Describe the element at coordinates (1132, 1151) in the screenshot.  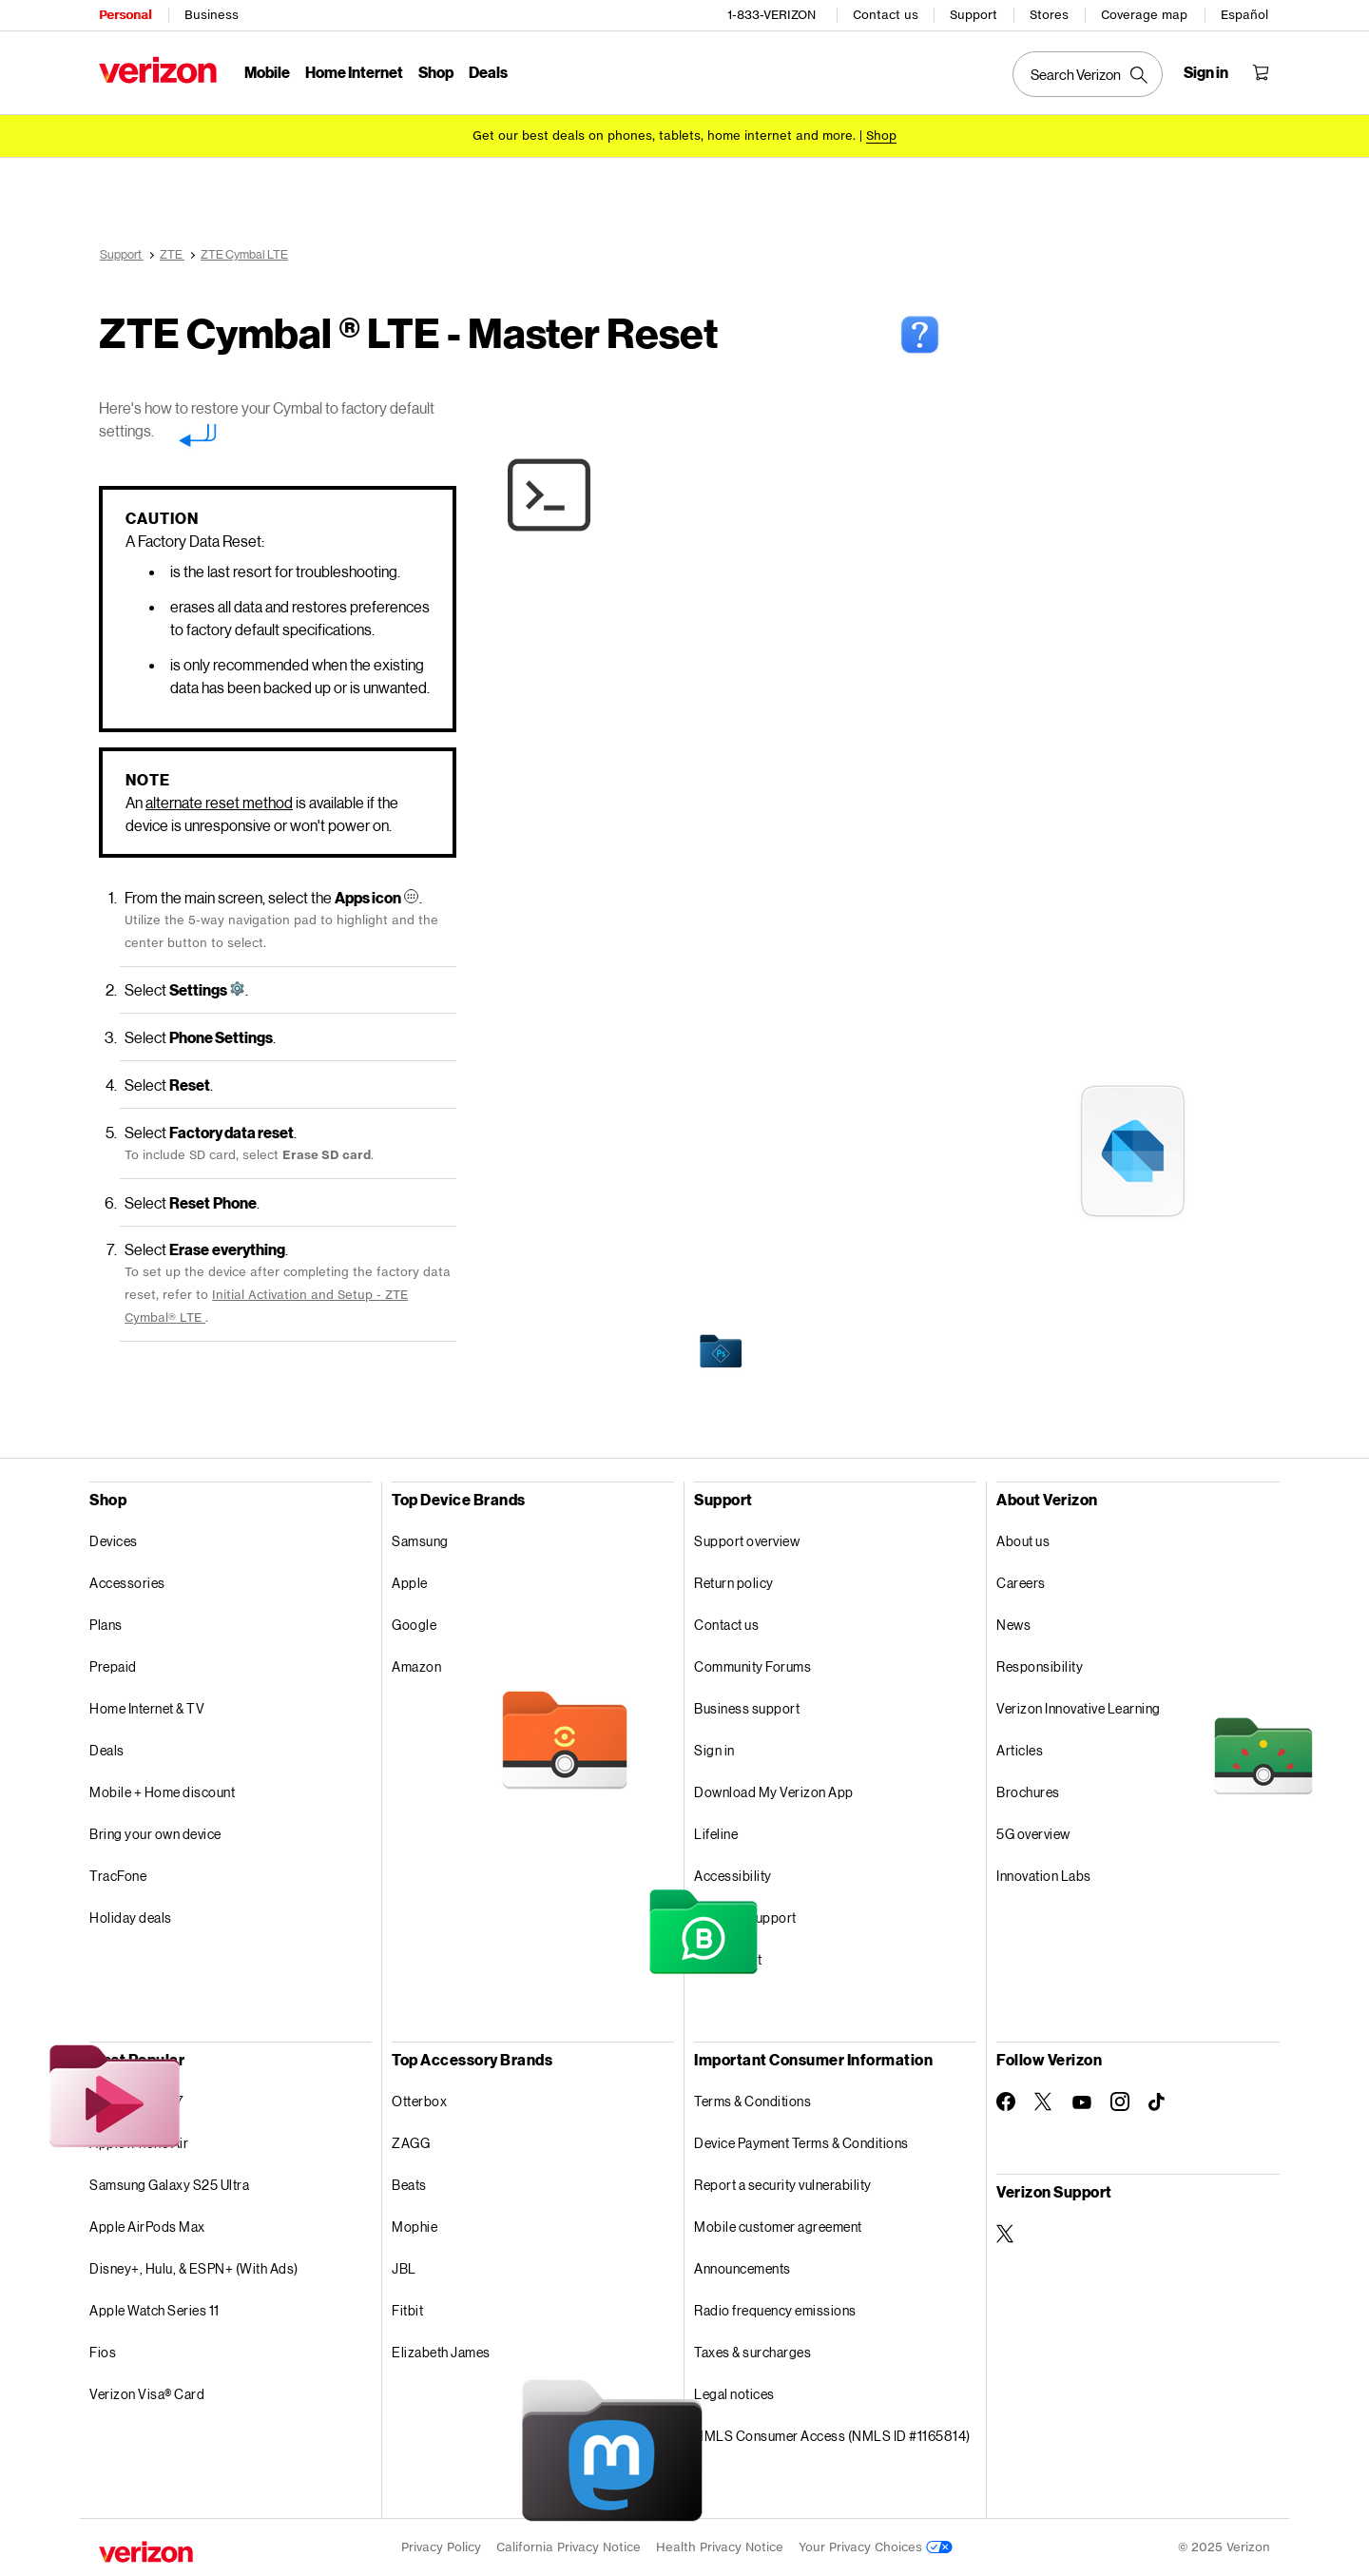
I see `indicates a Dart programming language file` at that location.